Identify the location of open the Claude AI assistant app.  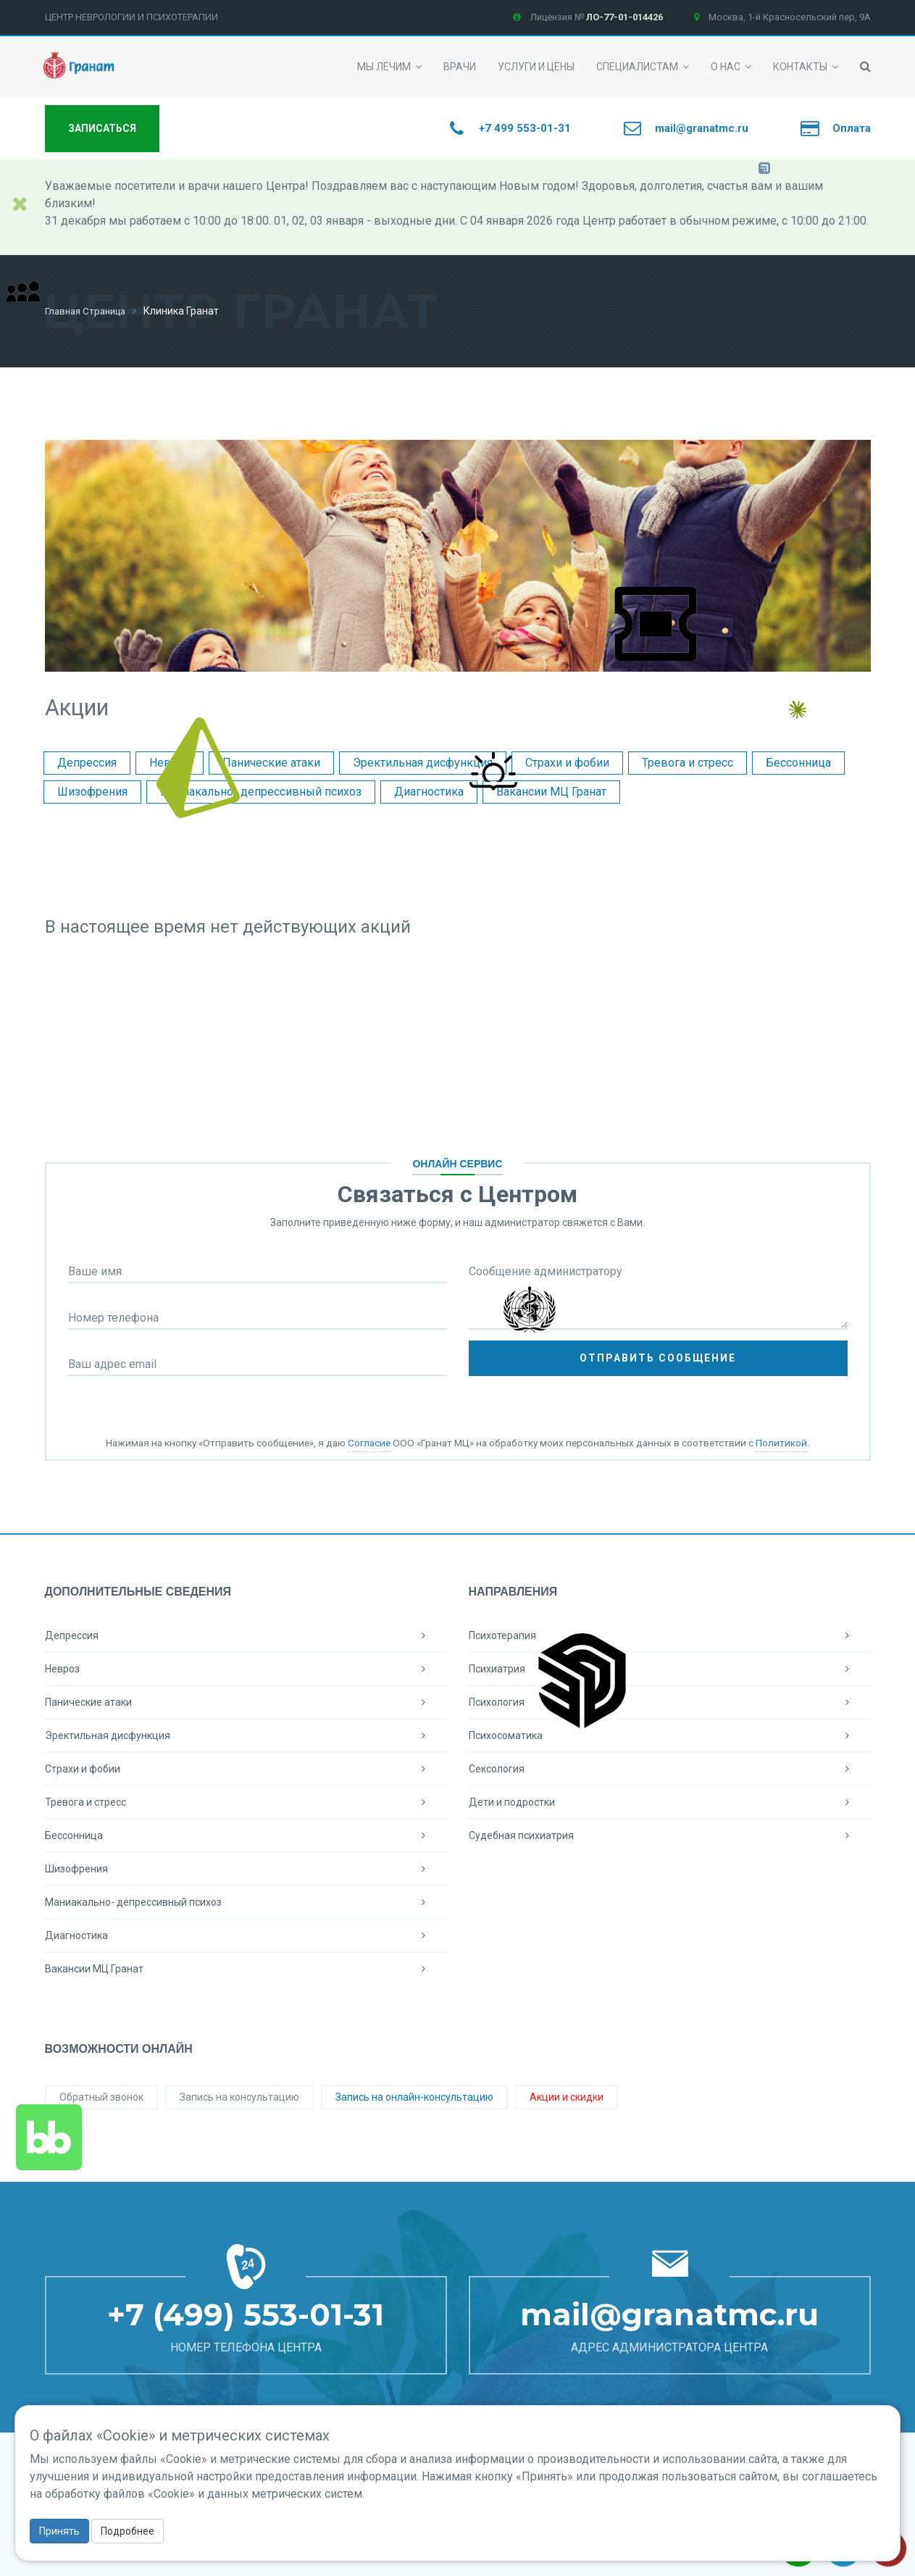
(797, 709).